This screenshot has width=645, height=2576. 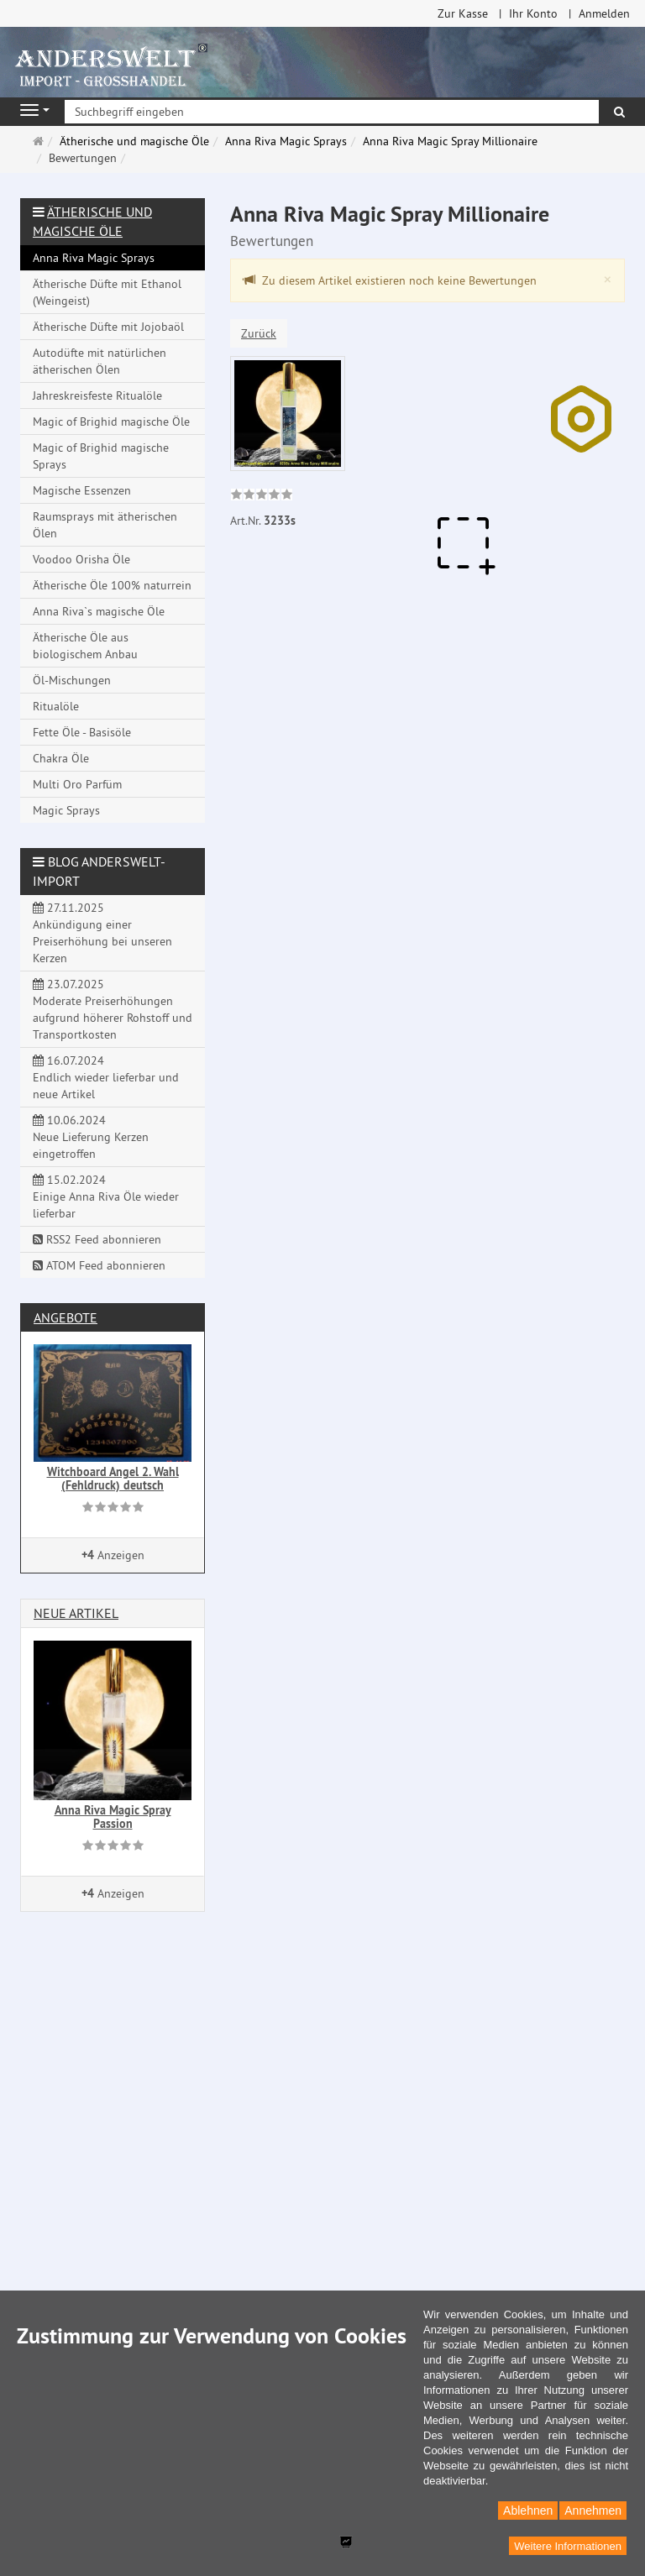 I want to click on access settings or configuration options, so click(x=581, y=419).